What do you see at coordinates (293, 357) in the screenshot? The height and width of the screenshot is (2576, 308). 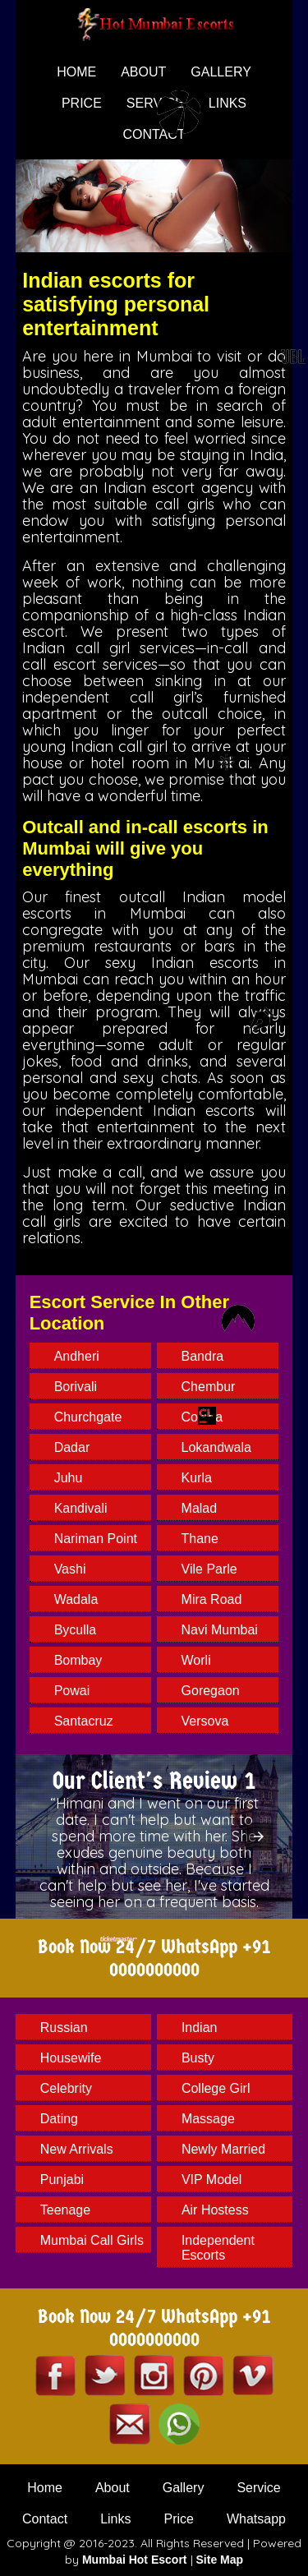 I see `JBL brand logo` at bounding box center [293, 357].